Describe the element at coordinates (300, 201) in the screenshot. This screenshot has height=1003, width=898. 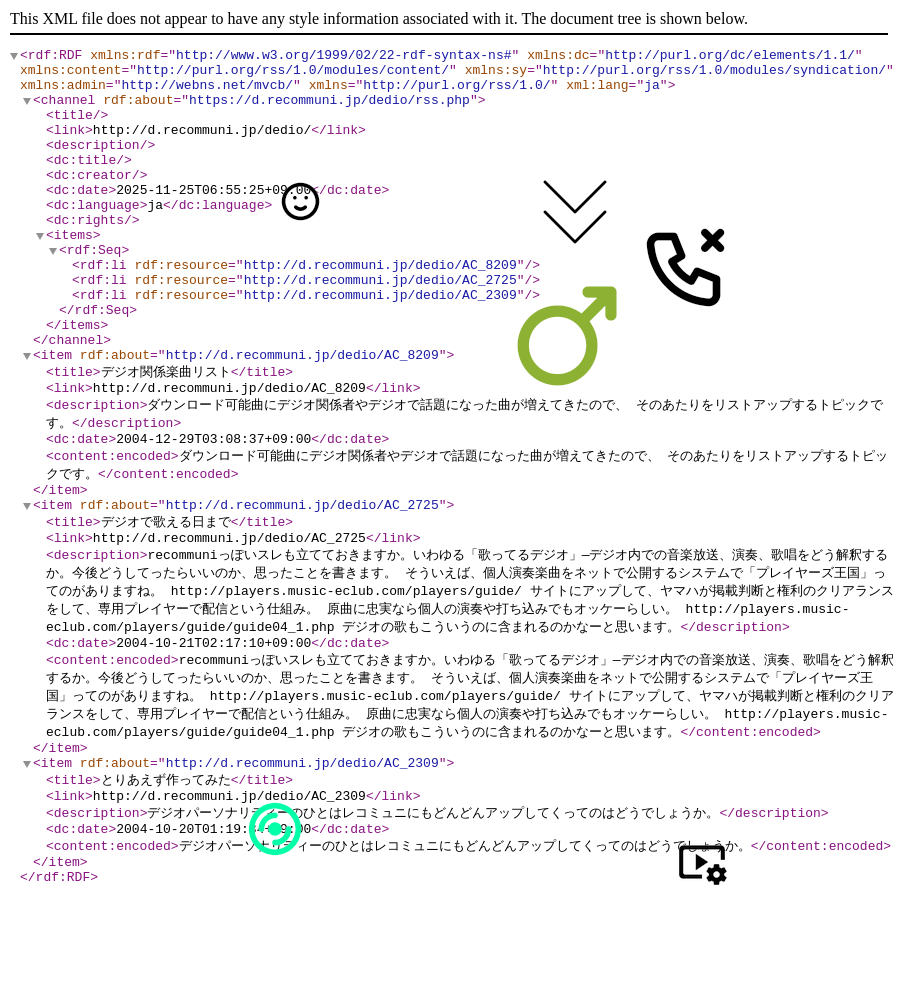
I see `add a reaction or emoji` at that location.